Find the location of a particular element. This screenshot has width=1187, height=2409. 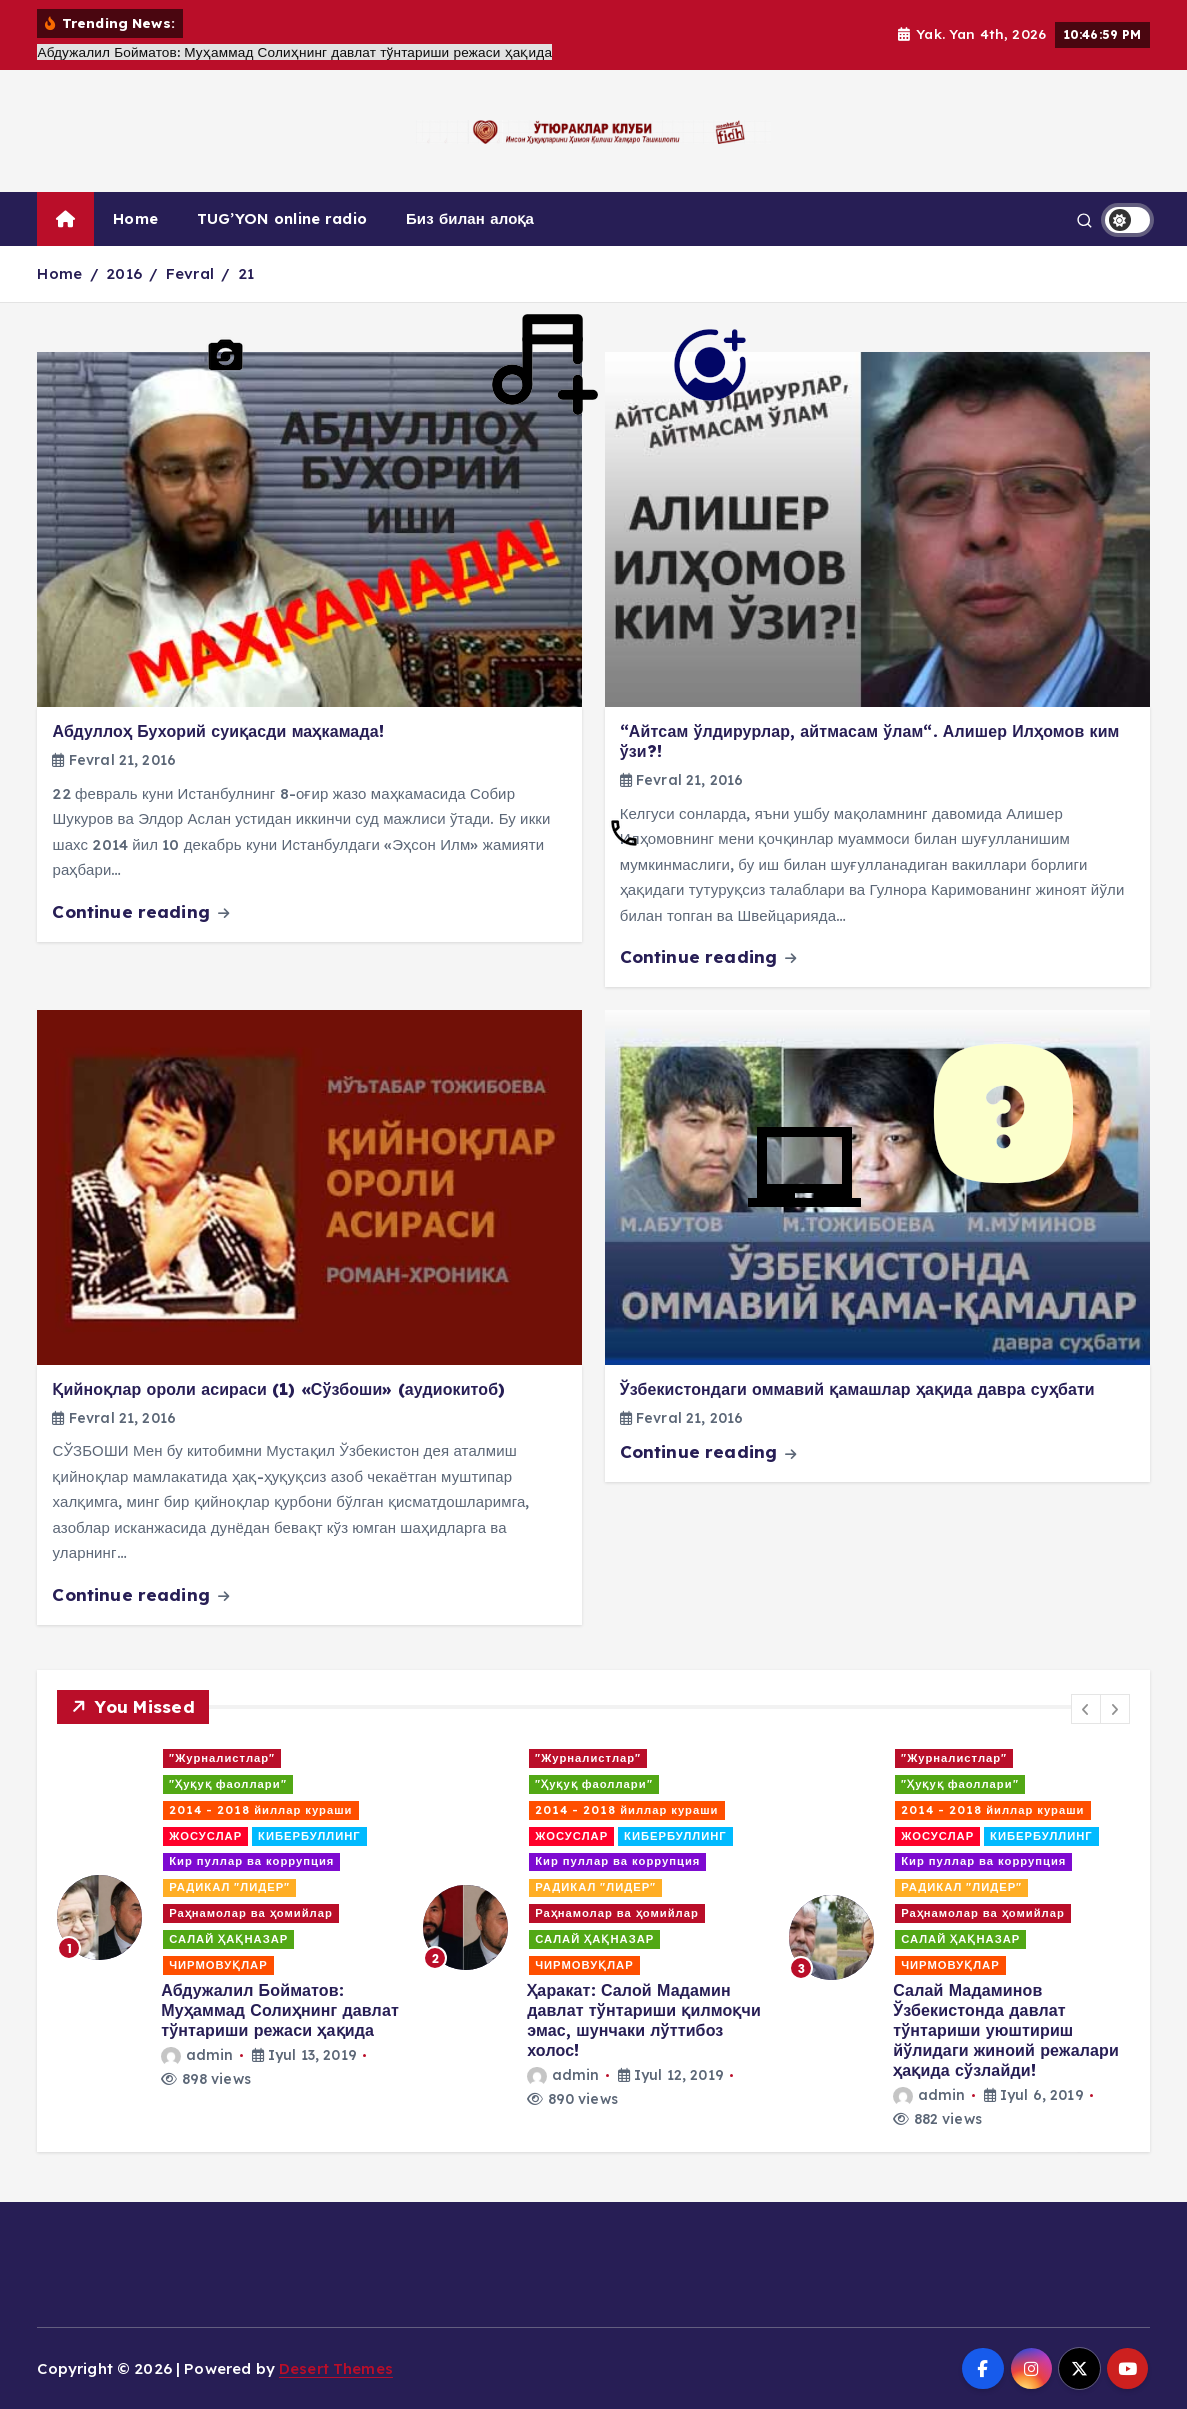

make a phone call is located at coordinates (624, 833).